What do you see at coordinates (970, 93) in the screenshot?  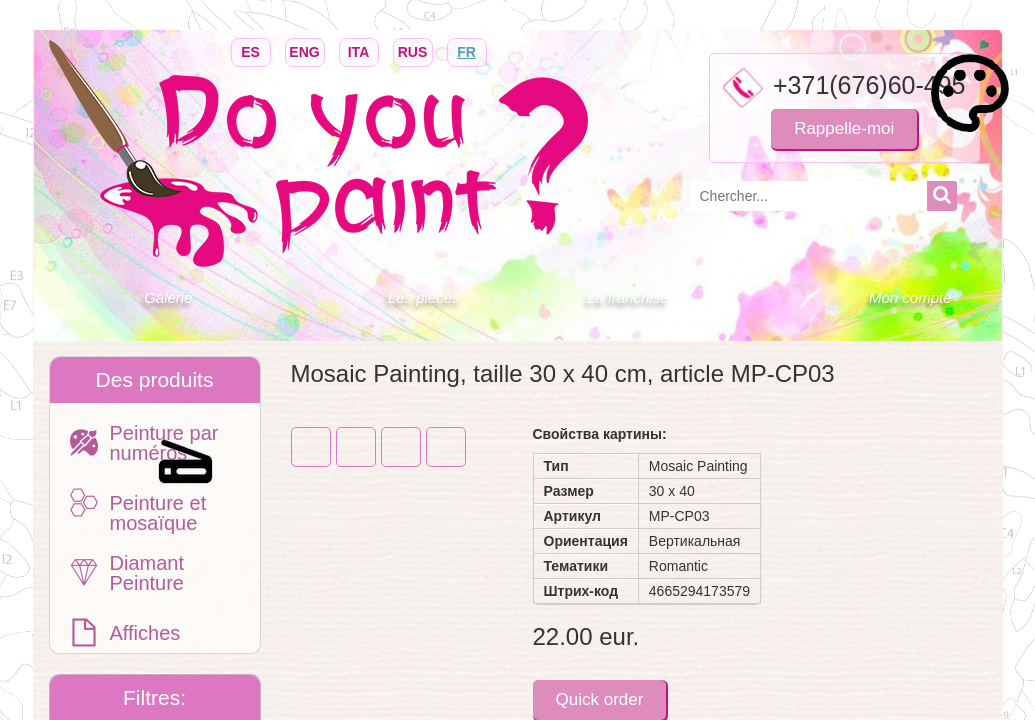 I see `customize color or theme settings` at bounding box center [970, 93].